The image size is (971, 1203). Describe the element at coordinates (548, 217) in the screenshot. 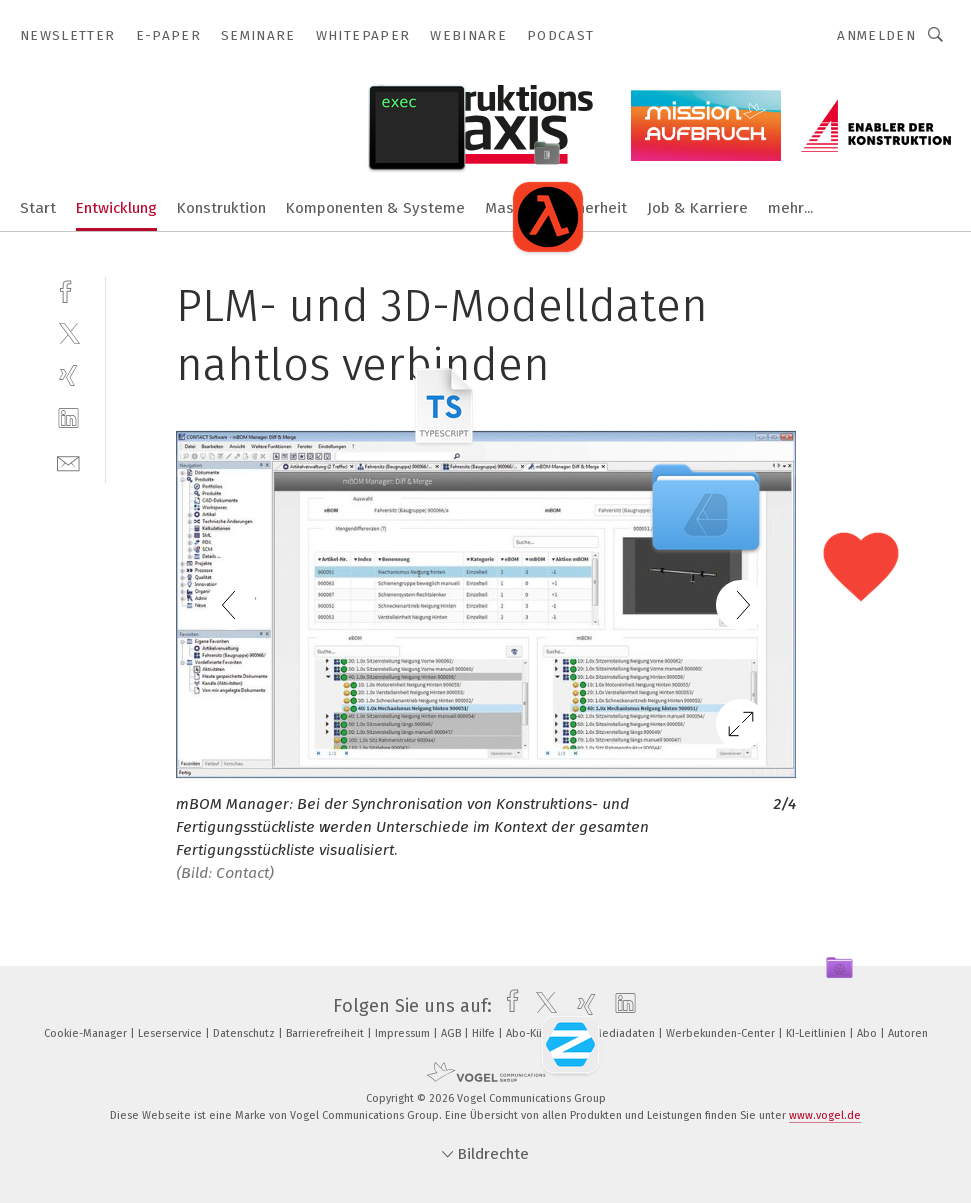

I see `launch half-life deathmatch` at that location.